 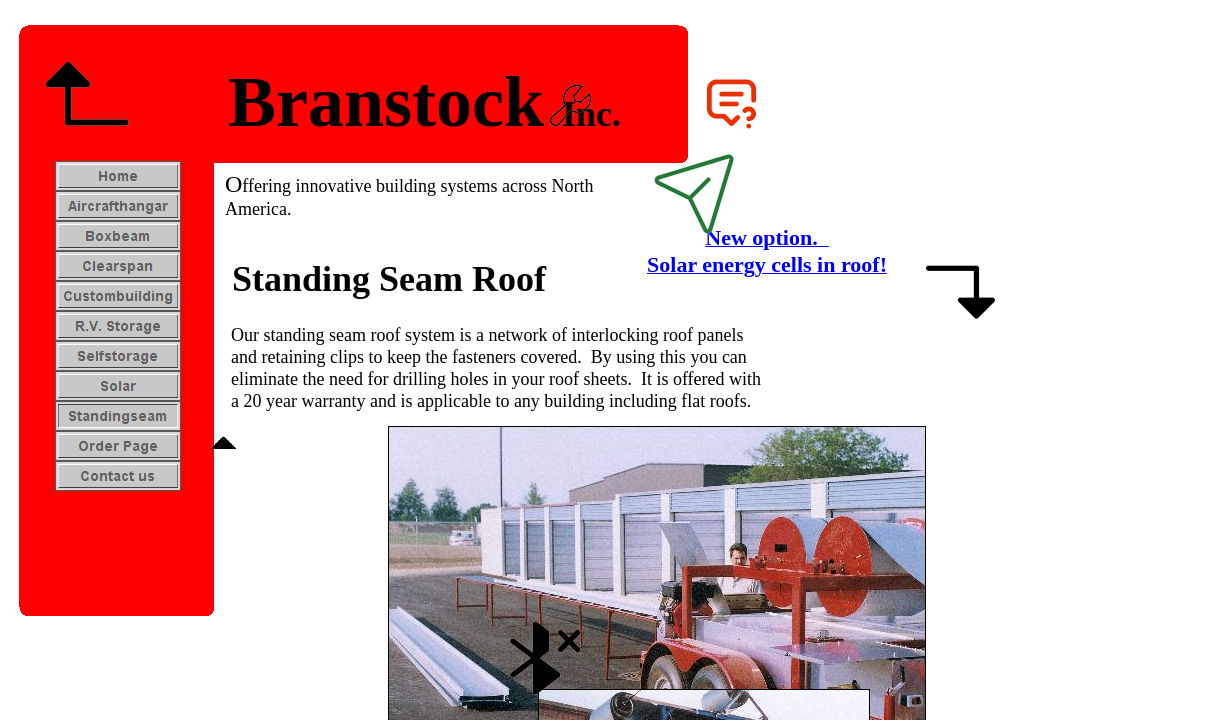 I want to click on bluetooth connection disabled or unavailable, so click(x=541, y=658).